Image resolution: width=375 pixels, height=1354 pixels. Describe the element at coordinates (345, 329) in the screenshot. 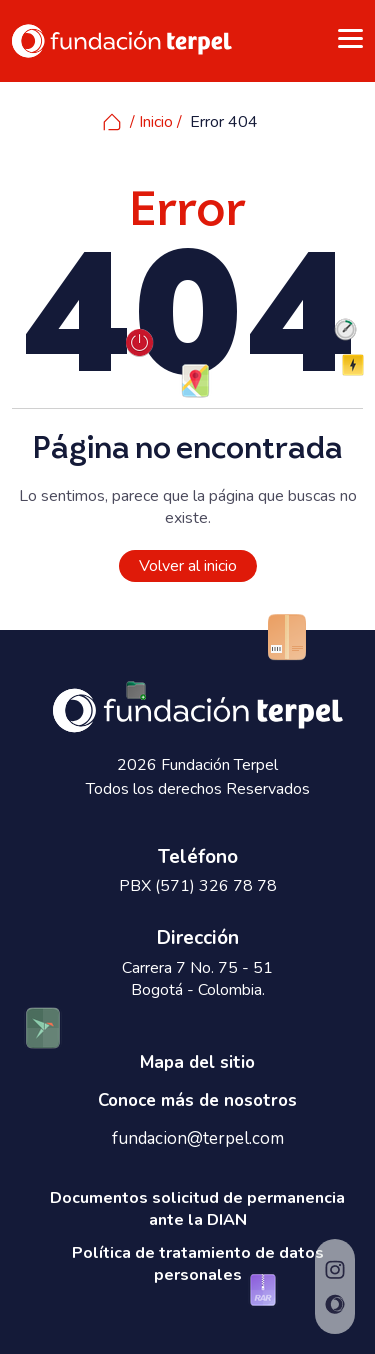

I see `open sysprof system profiler` at that location.